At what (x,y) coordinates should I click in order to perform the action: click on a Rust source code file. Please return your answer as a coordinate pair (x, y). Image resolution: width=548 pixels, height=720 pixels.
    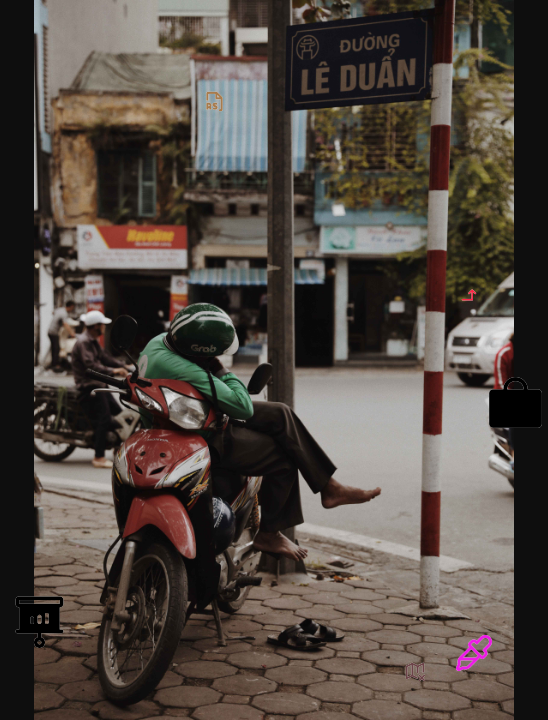
    Looking at the image, I should click on (214, 101).